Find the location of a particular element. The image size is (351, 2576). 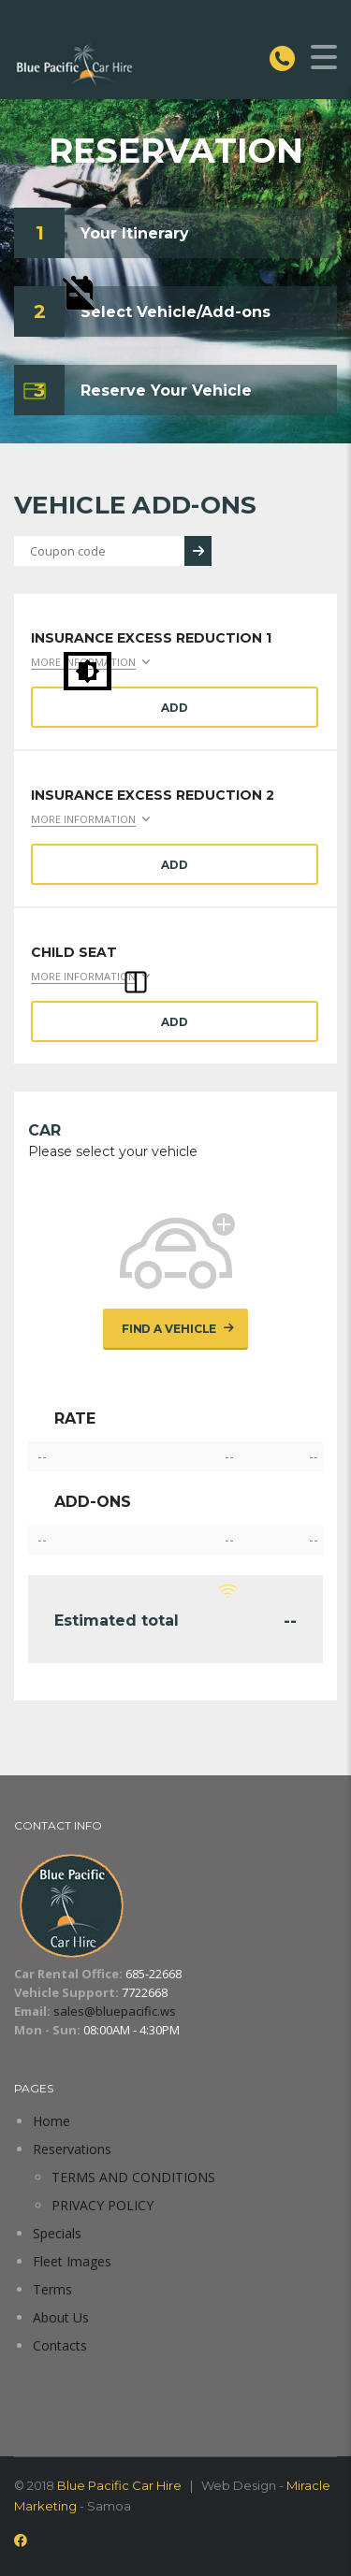

manage payment methods is located at coordinates (35, 391).